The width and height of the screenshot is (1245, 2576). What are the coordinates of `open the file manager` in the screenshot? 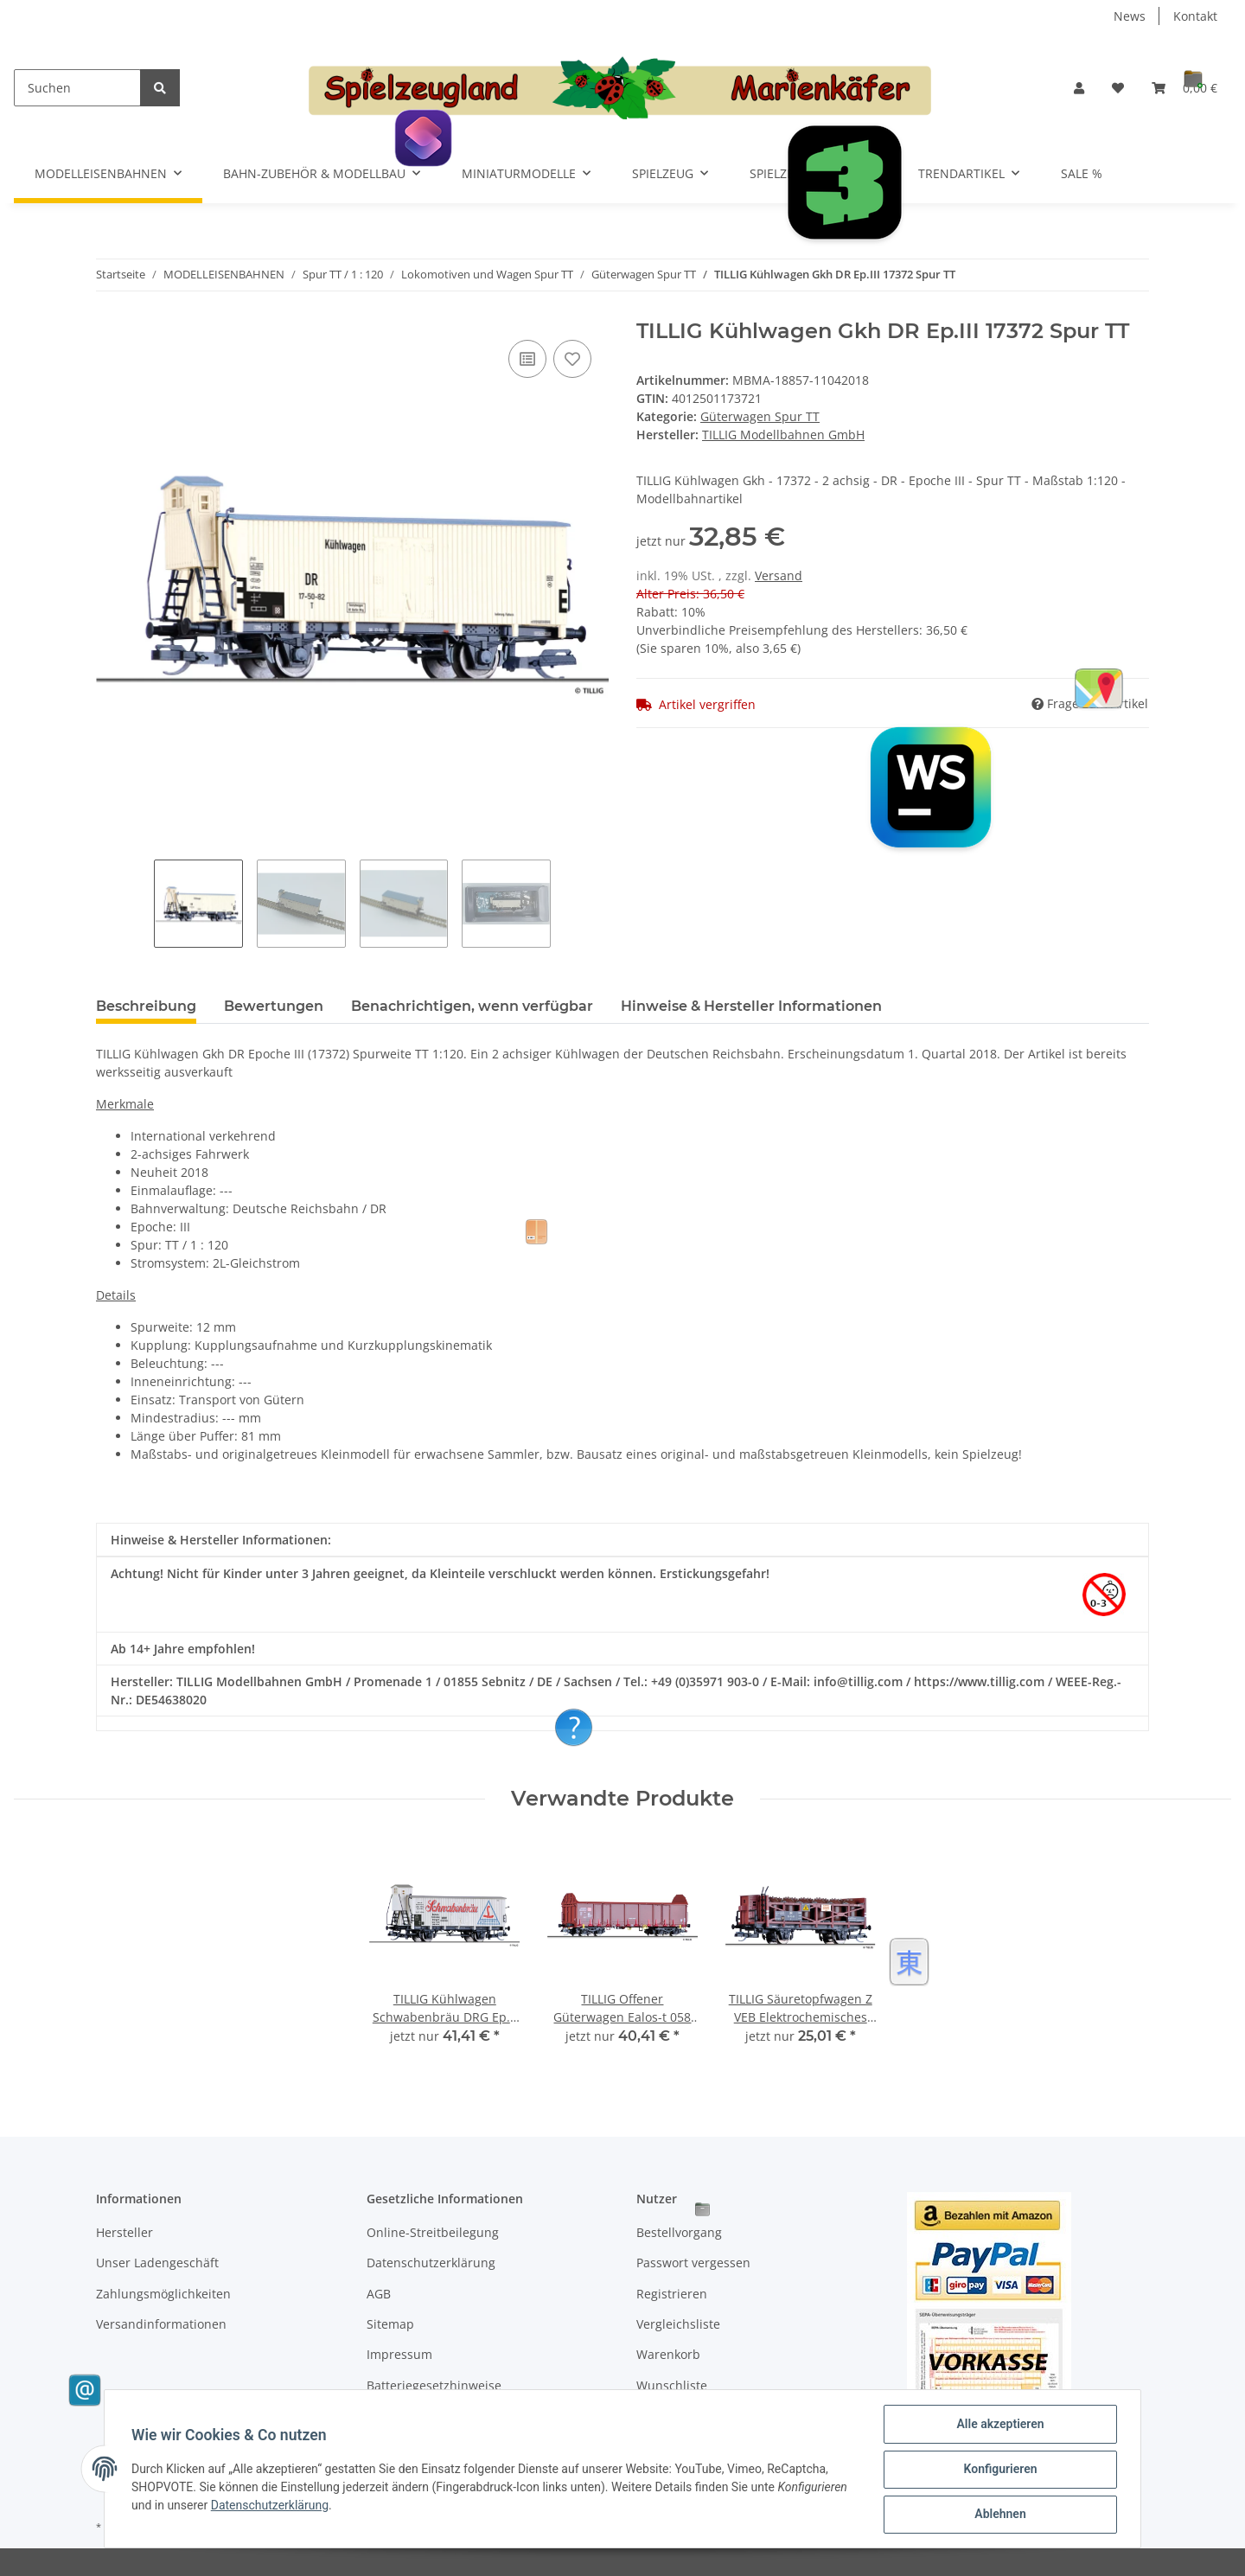 It's located at (702, 2208).